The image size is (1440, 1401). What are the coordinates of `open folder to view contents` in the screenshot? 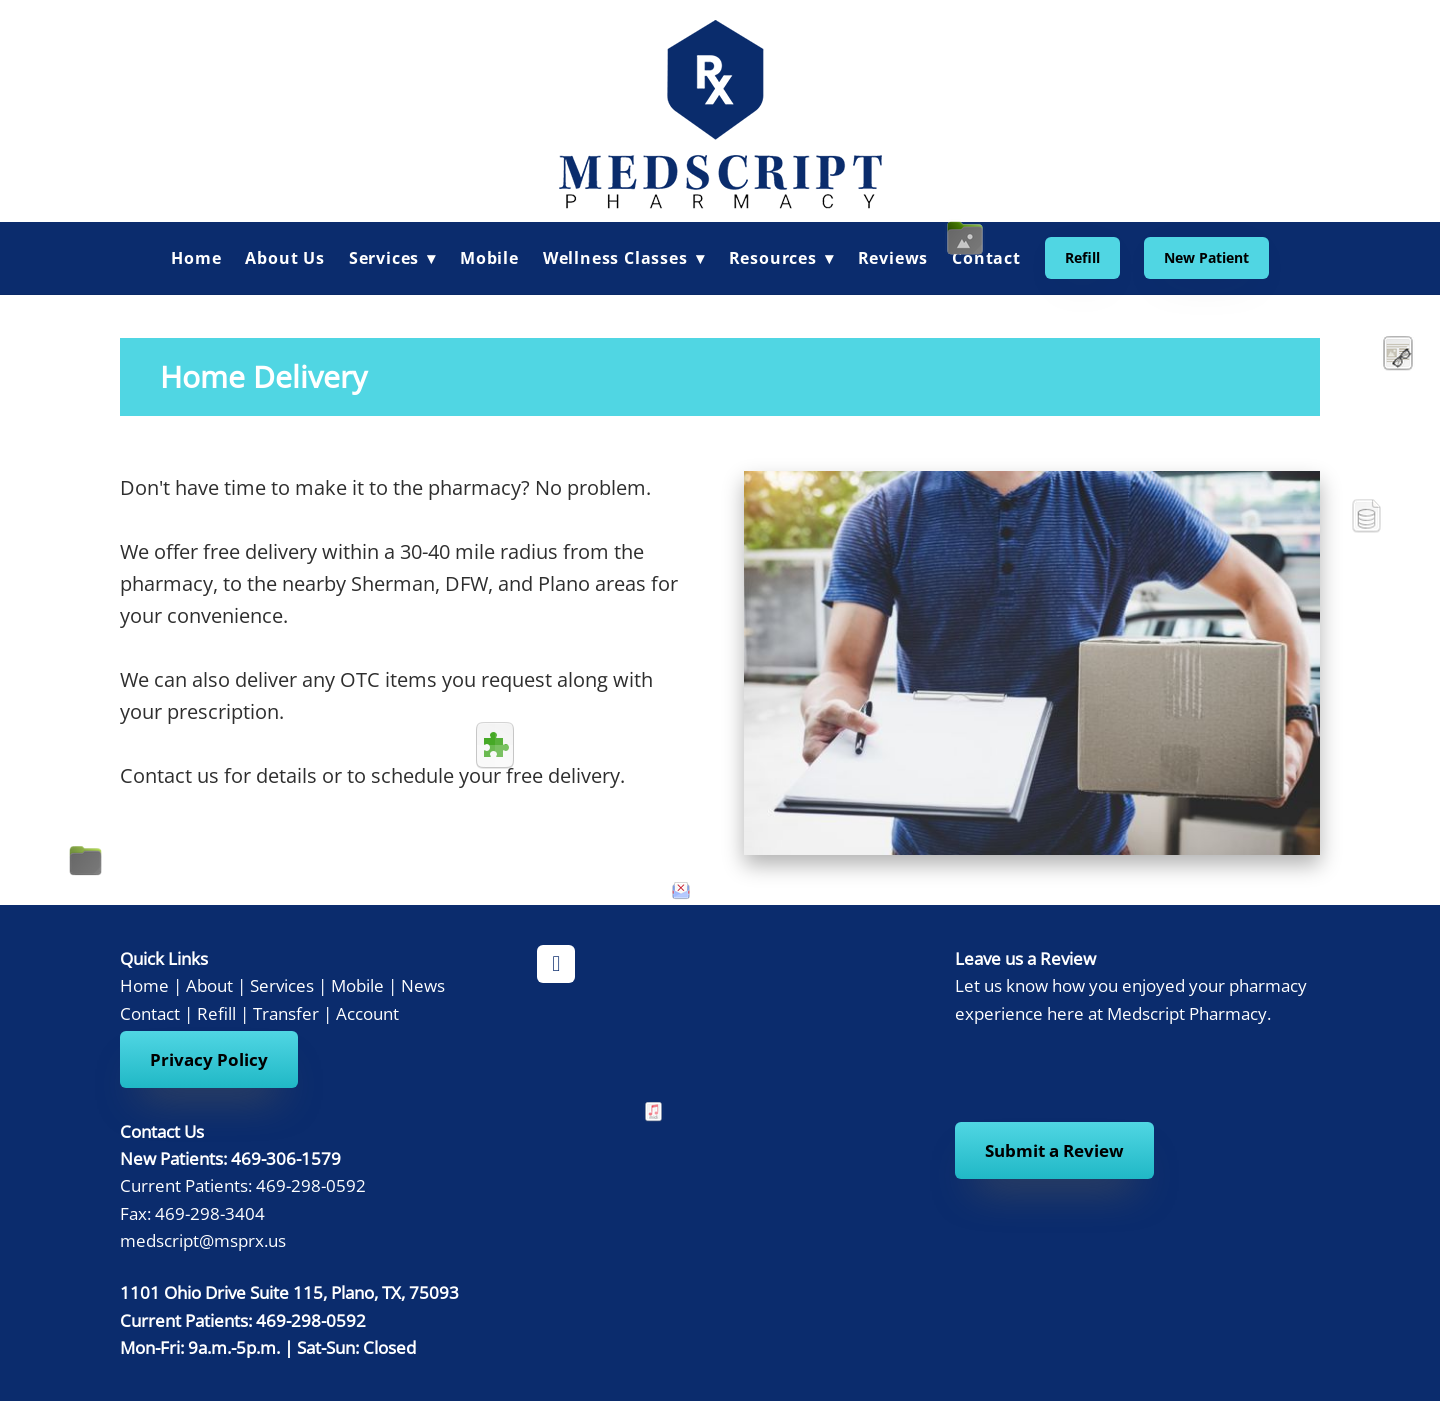 It's located at (85, 860).